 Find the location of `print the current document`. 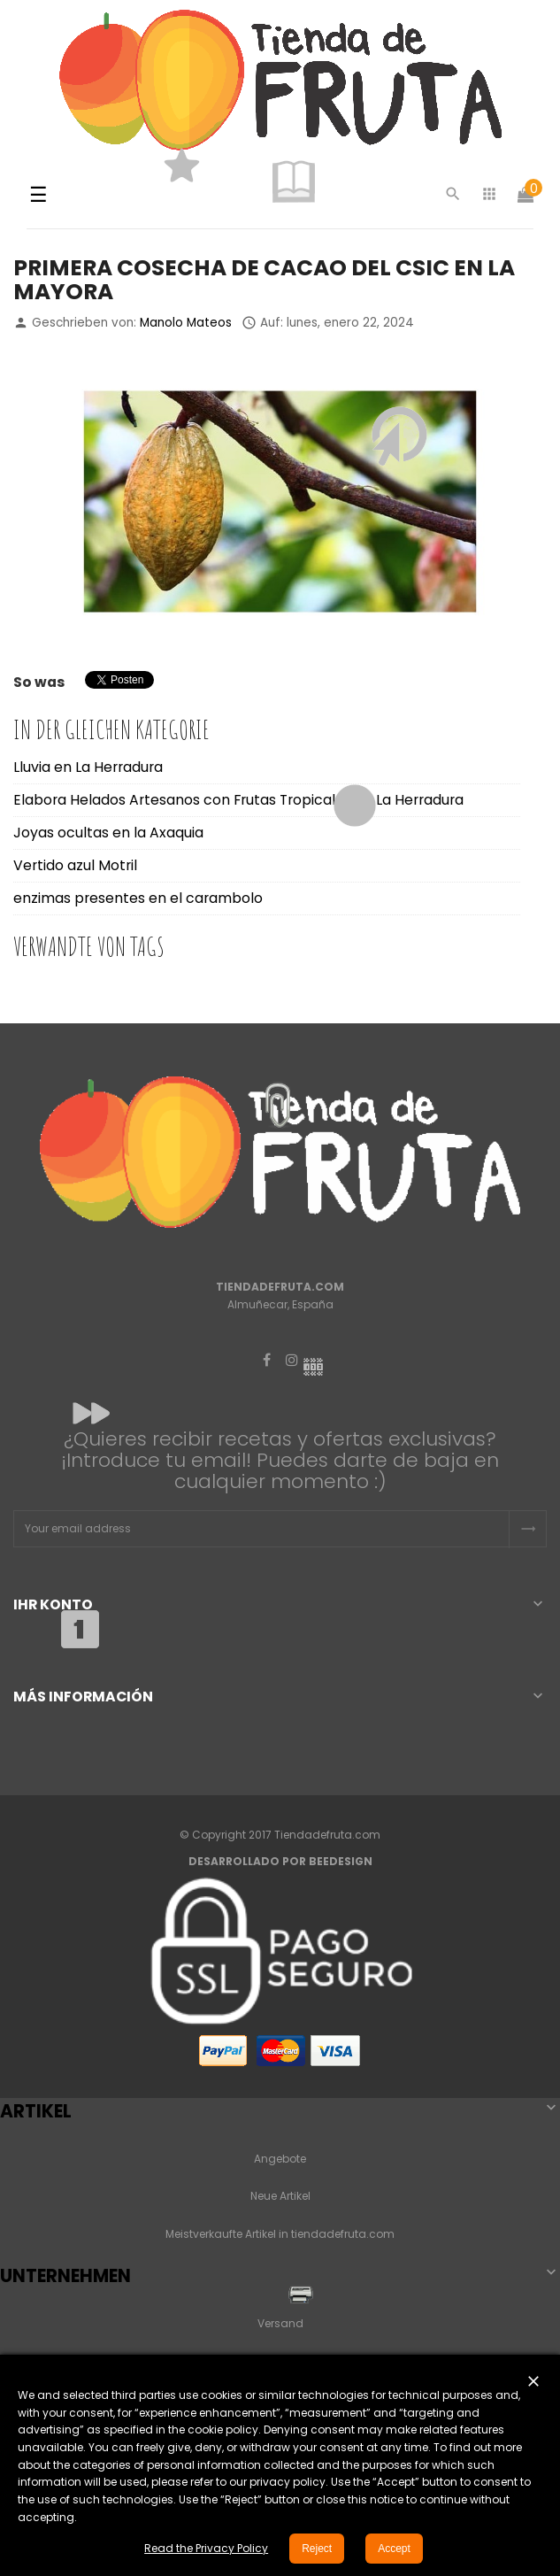

print the current document is located at coordinates (301, 2294).